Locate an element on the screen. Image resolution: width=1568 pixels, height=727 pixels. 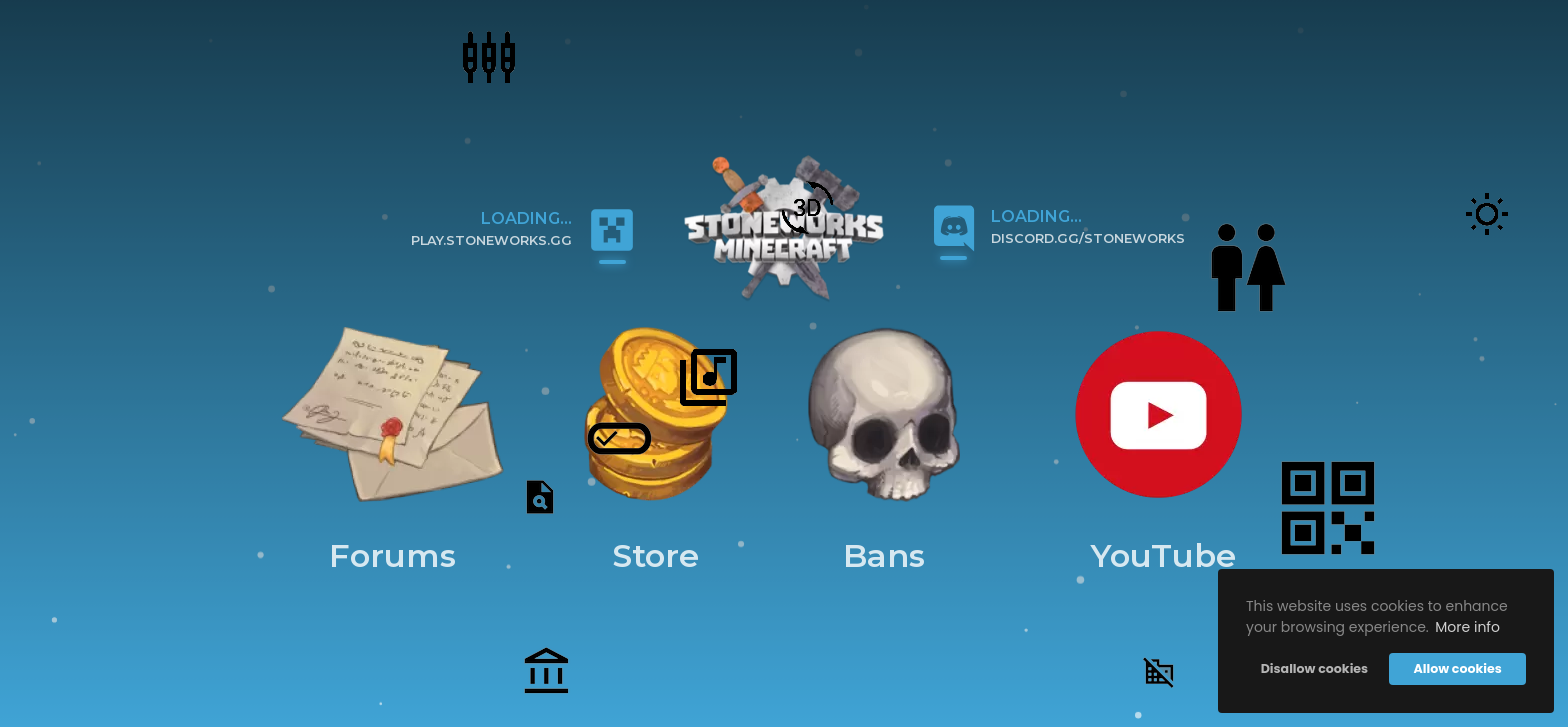
scan document for plagiarism is located at coordinates (540, 497).